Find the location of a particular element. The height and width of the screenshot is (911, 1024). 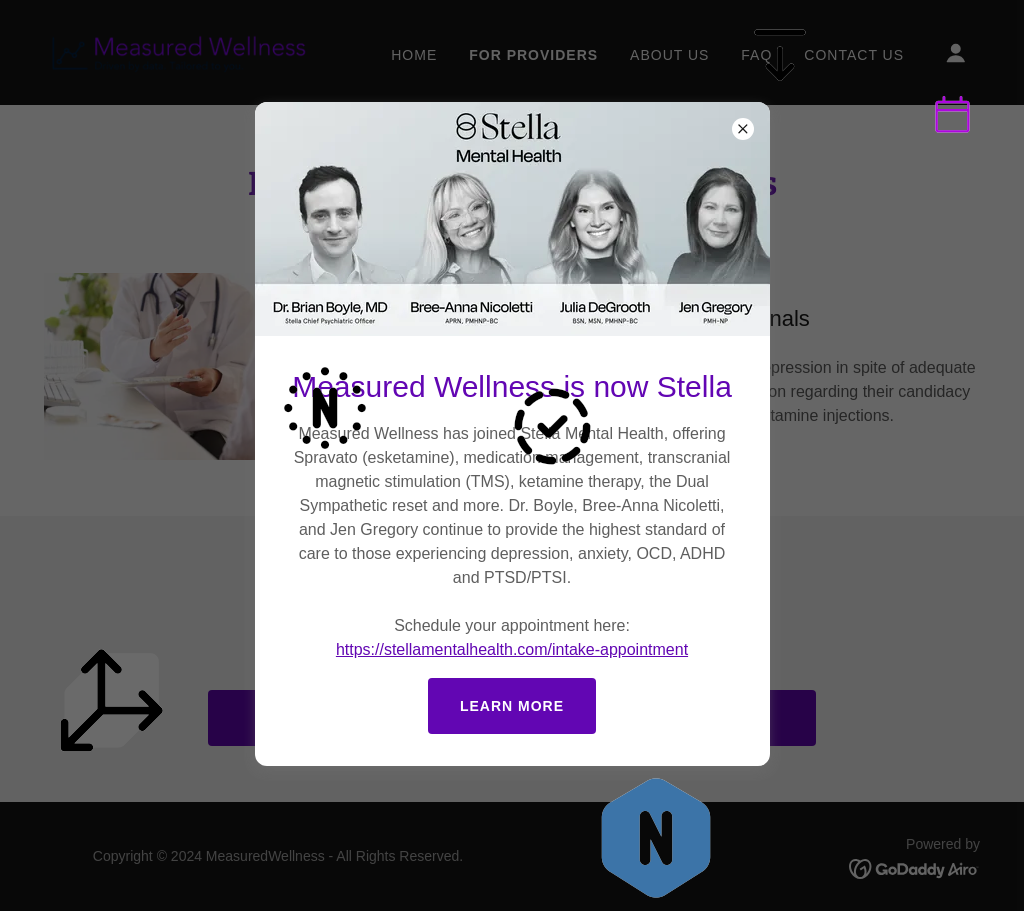

mark task as complete is located at coordinates (552, 426).